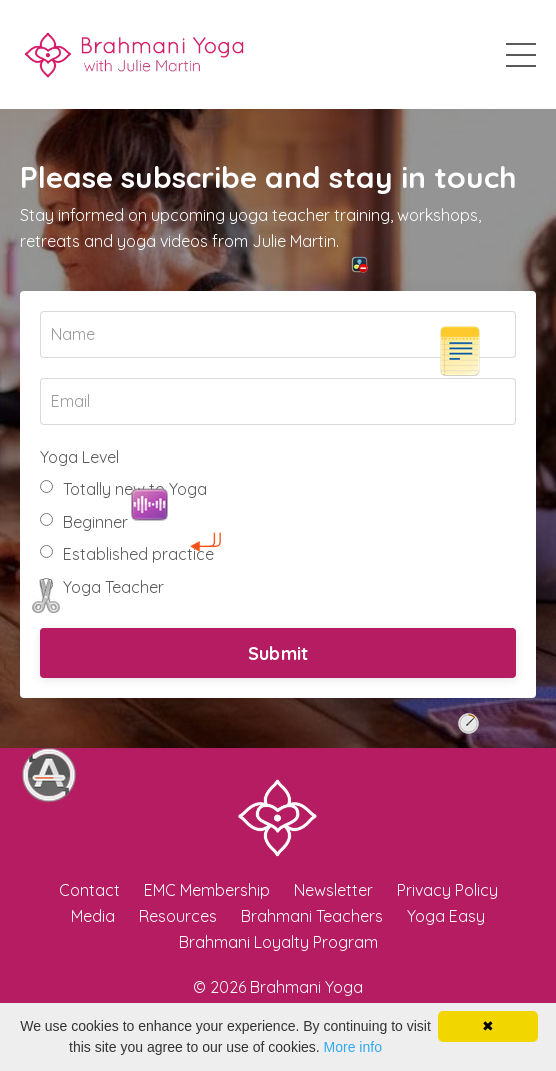 This screenshot has width=556, height=1071. What do you see at coordinates (460, 351) in the screenshot?
I see `open the notes app` at bounding box center [460, 351].